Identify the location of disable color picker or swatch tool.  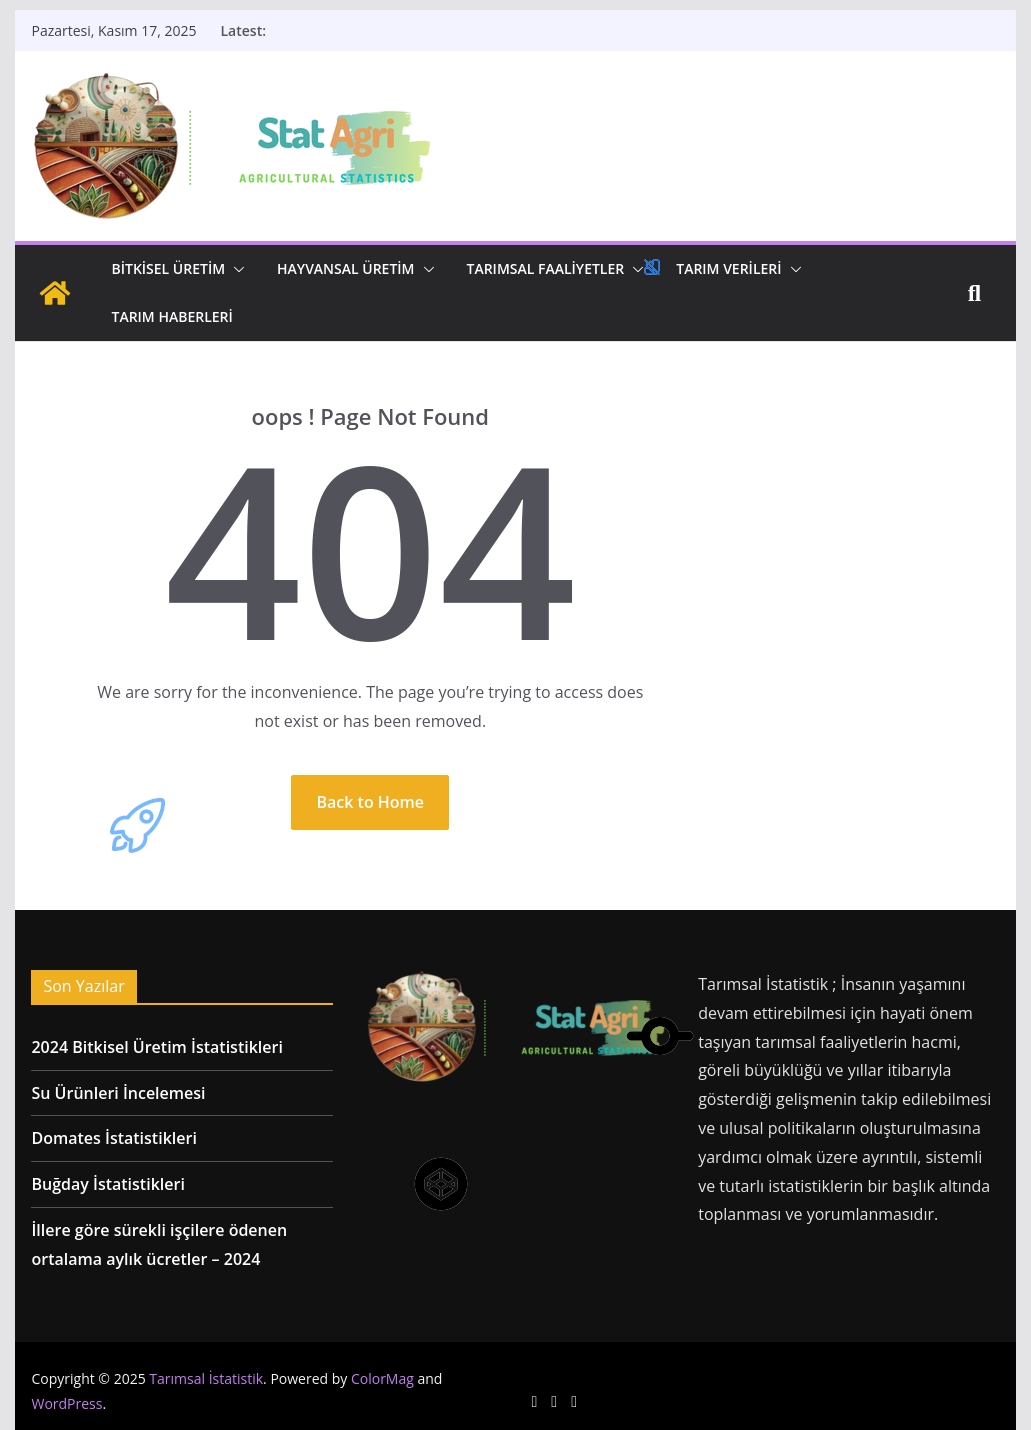
(652, 267).